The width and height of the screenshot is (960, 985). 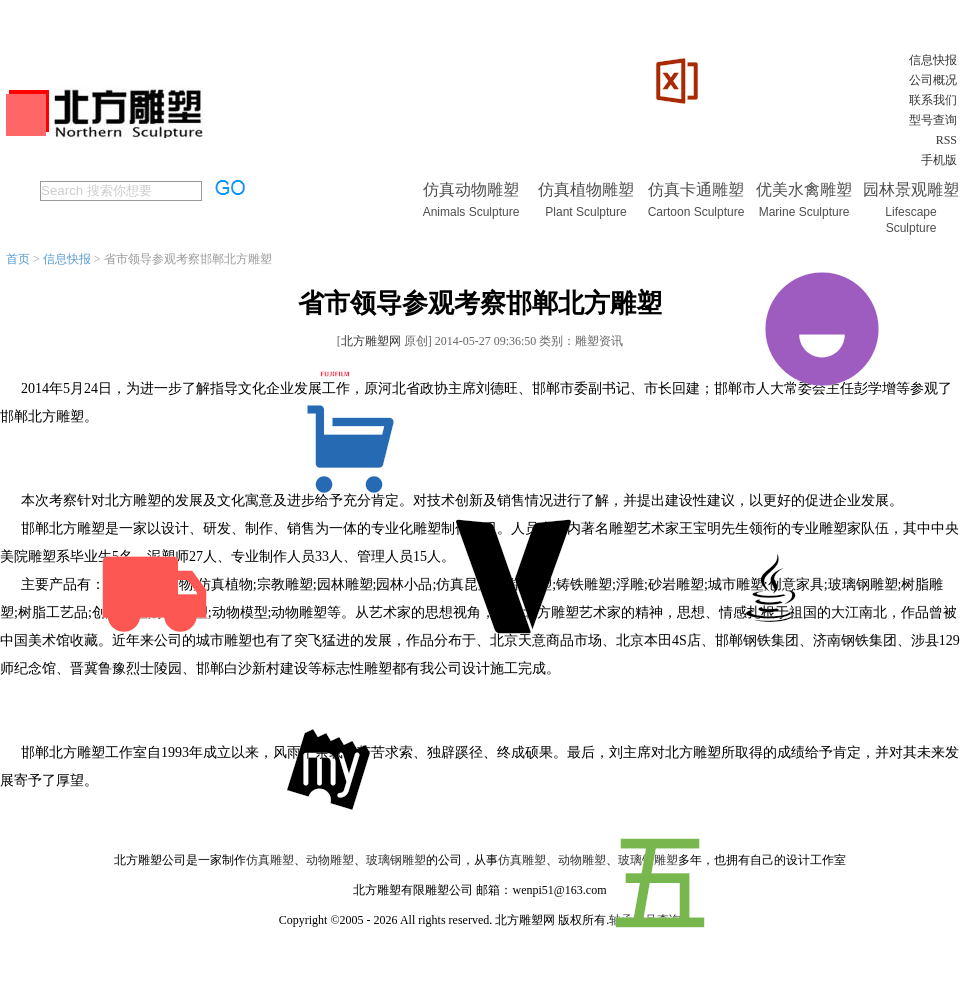 I want to click on view your shopping cart, so click(x=349, y=447).